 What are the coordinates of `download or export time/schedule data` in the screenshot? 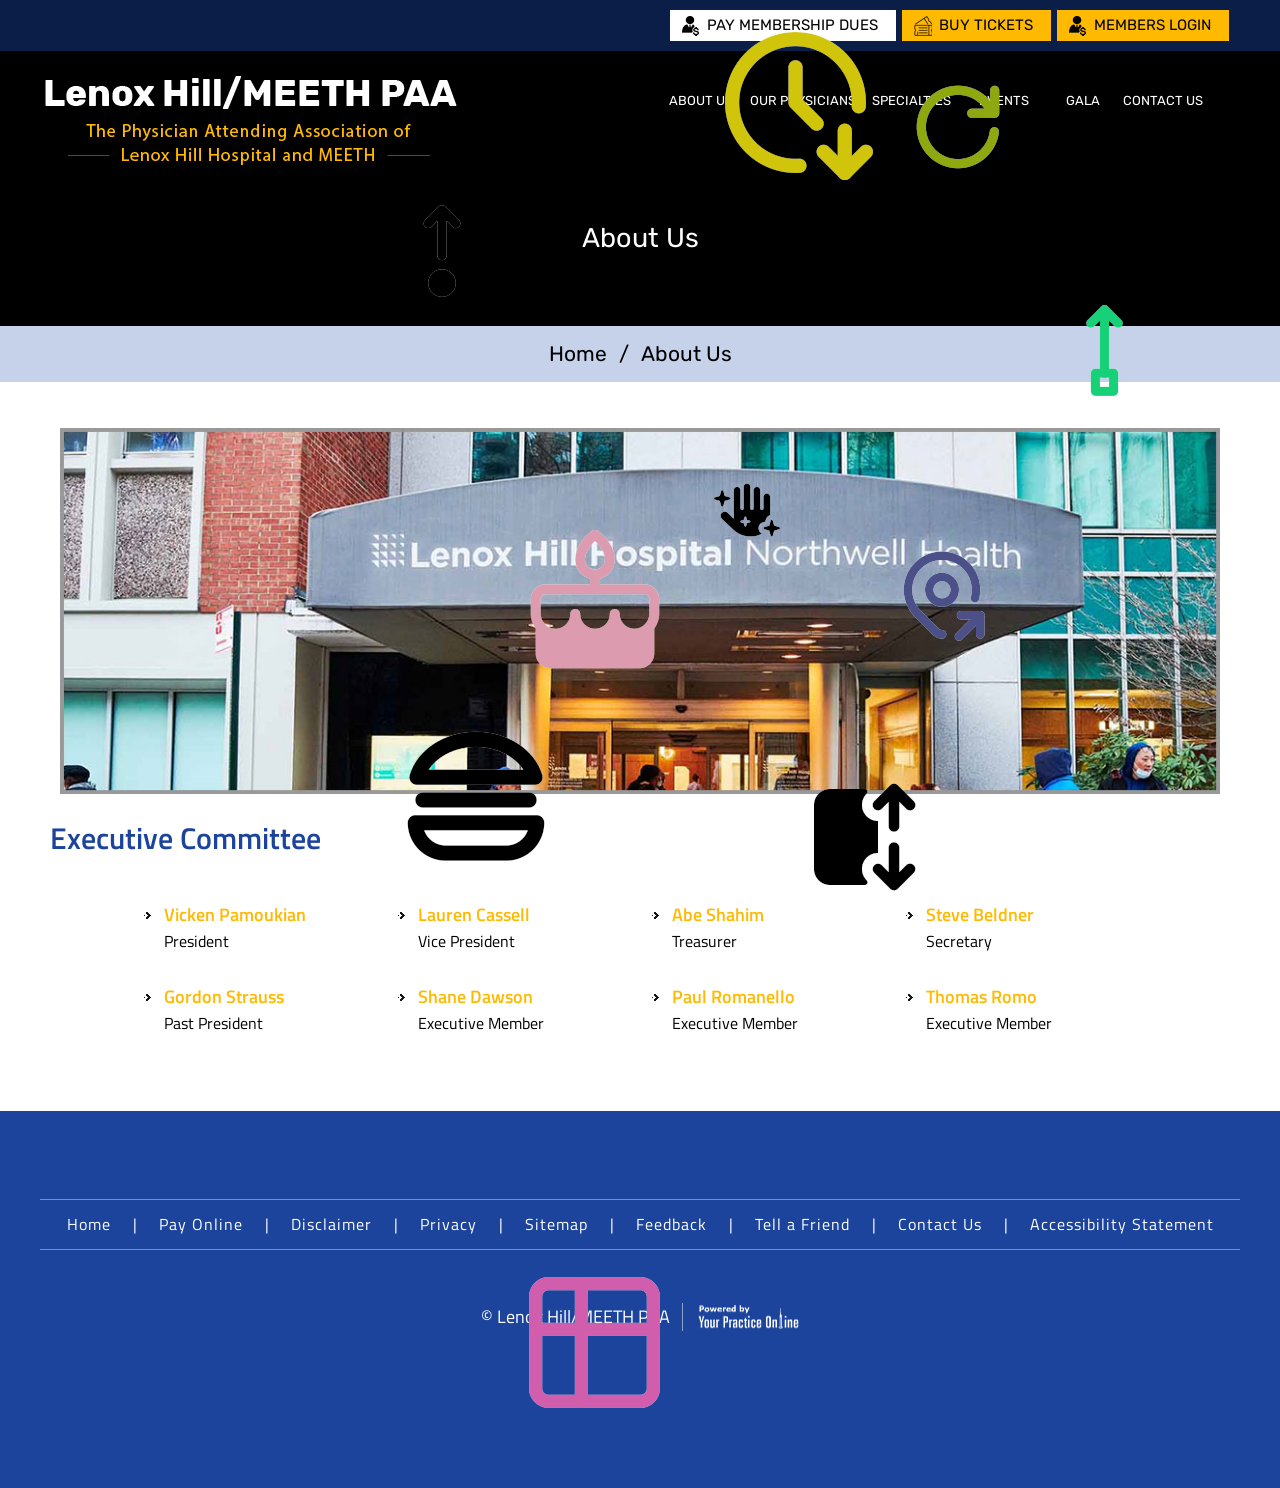 It's located at (795, 102).